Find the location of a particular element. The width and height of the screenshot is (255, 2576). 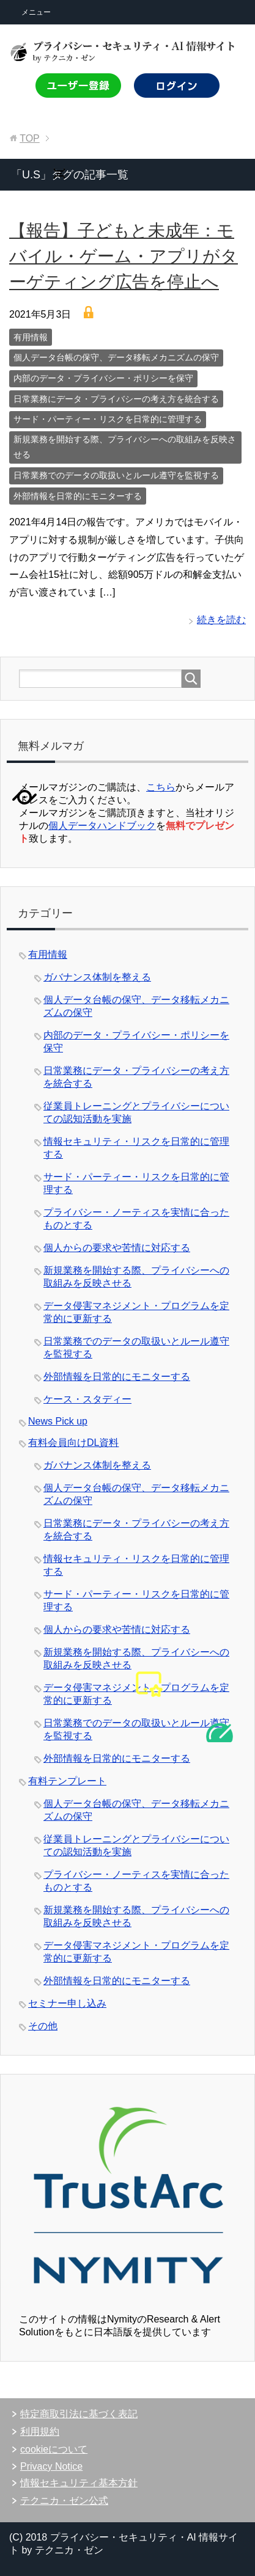

view speed or performance metrics is located at coordinates (220, 1734).